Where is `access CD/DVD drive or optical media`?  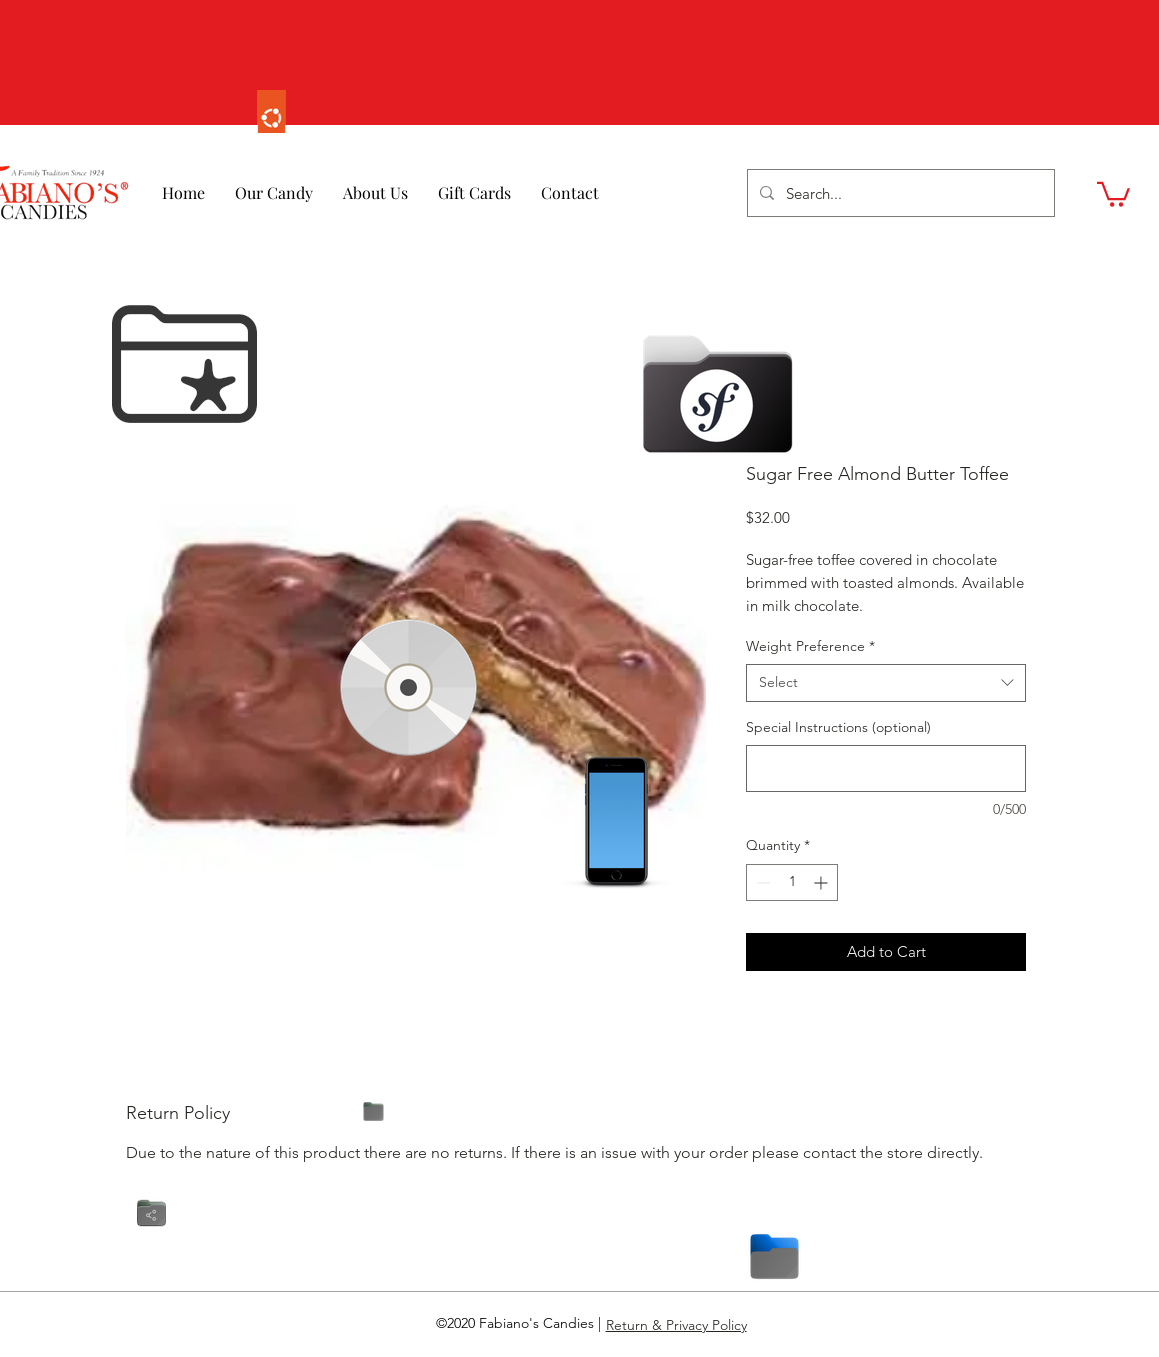 access CD/DVD drive or optical media is located at coordinates (408, 687).